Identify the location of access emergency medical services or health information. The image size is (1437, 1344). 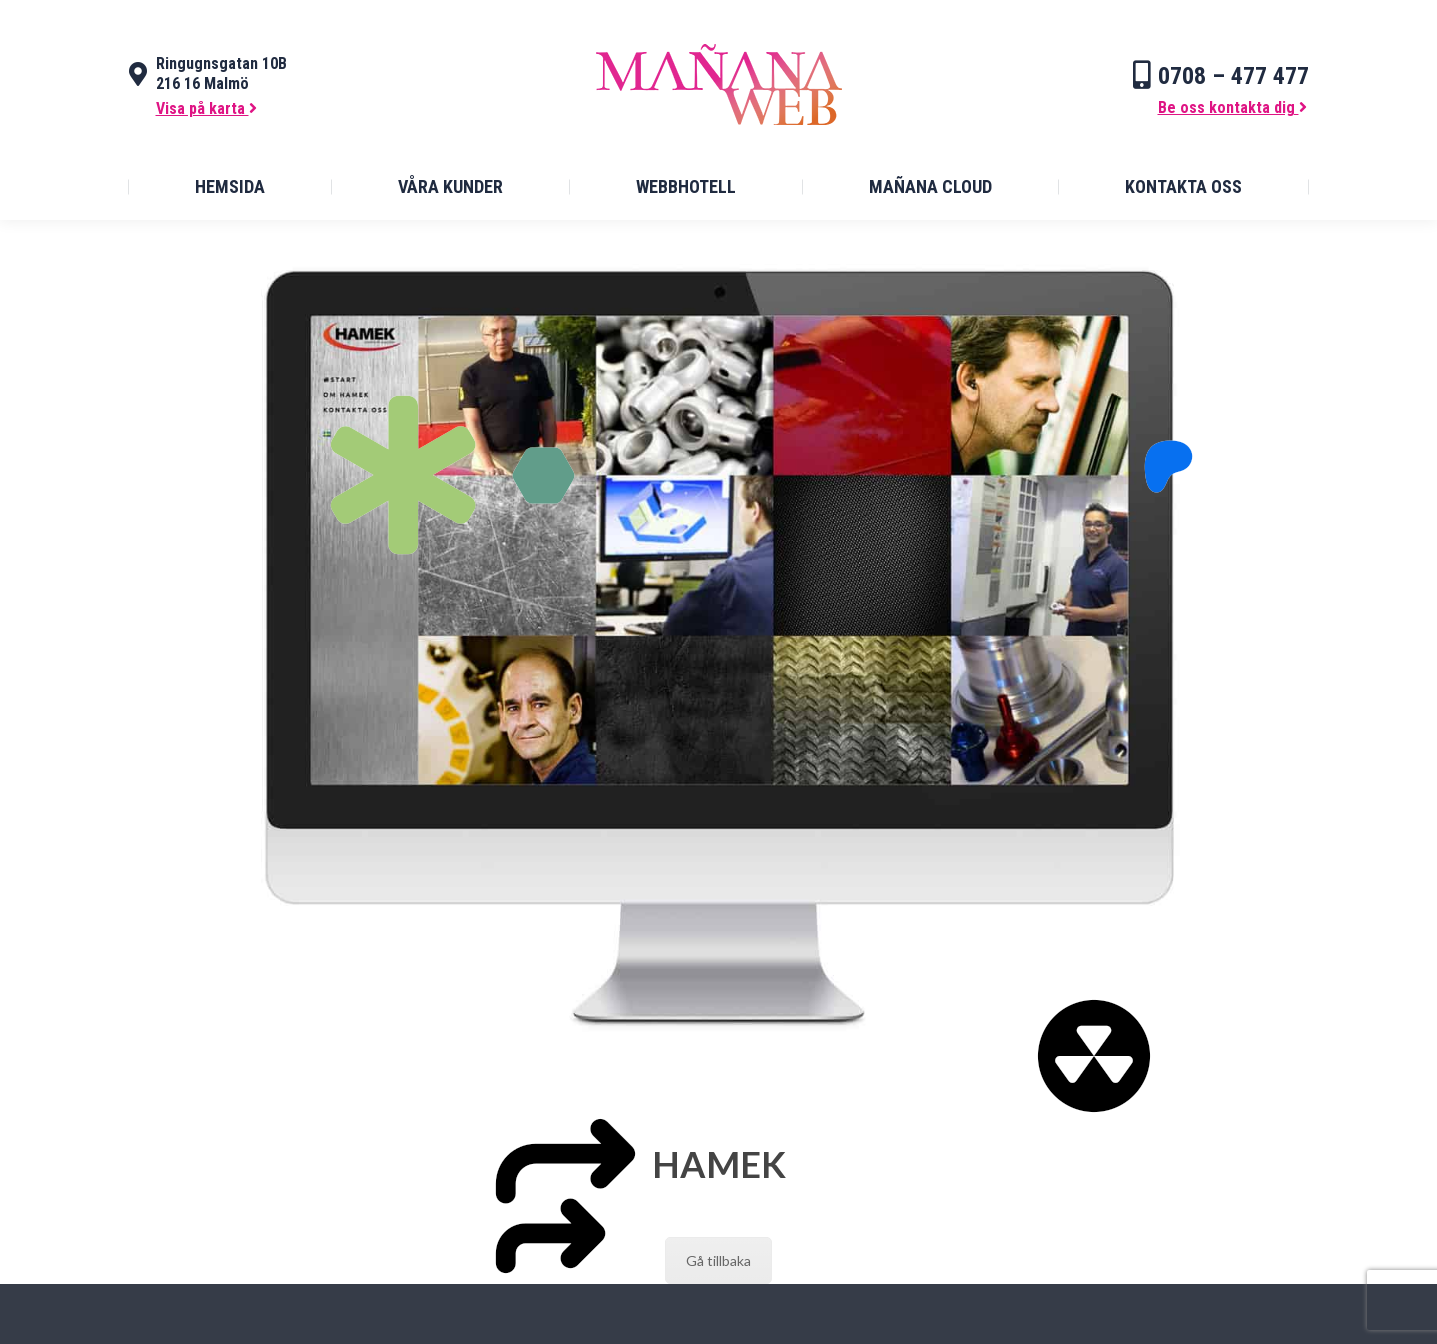
(403, 475).